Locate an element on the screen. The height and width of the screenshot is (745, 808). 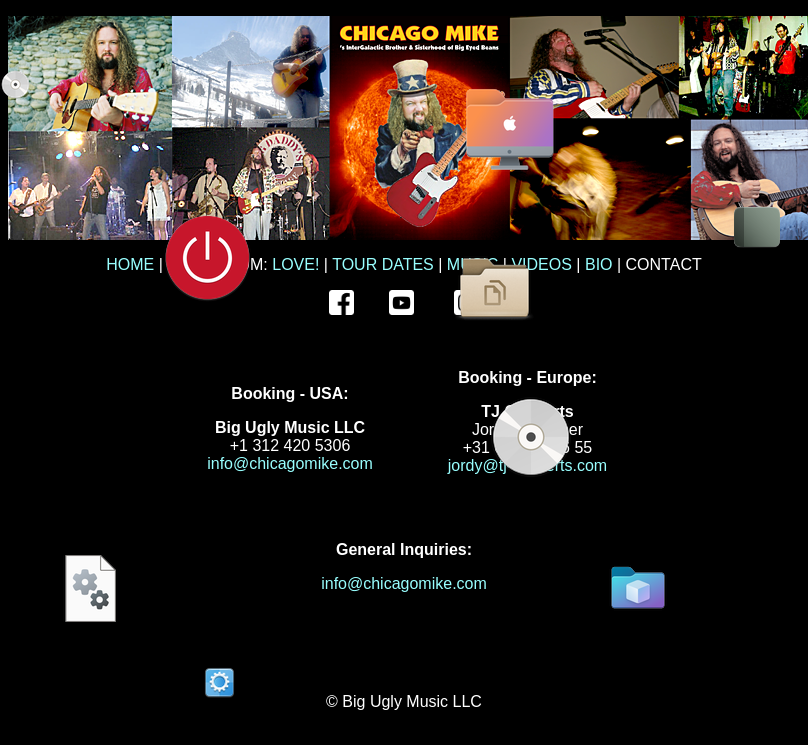
shut down or power off the system is located at coordinates (207, 257).